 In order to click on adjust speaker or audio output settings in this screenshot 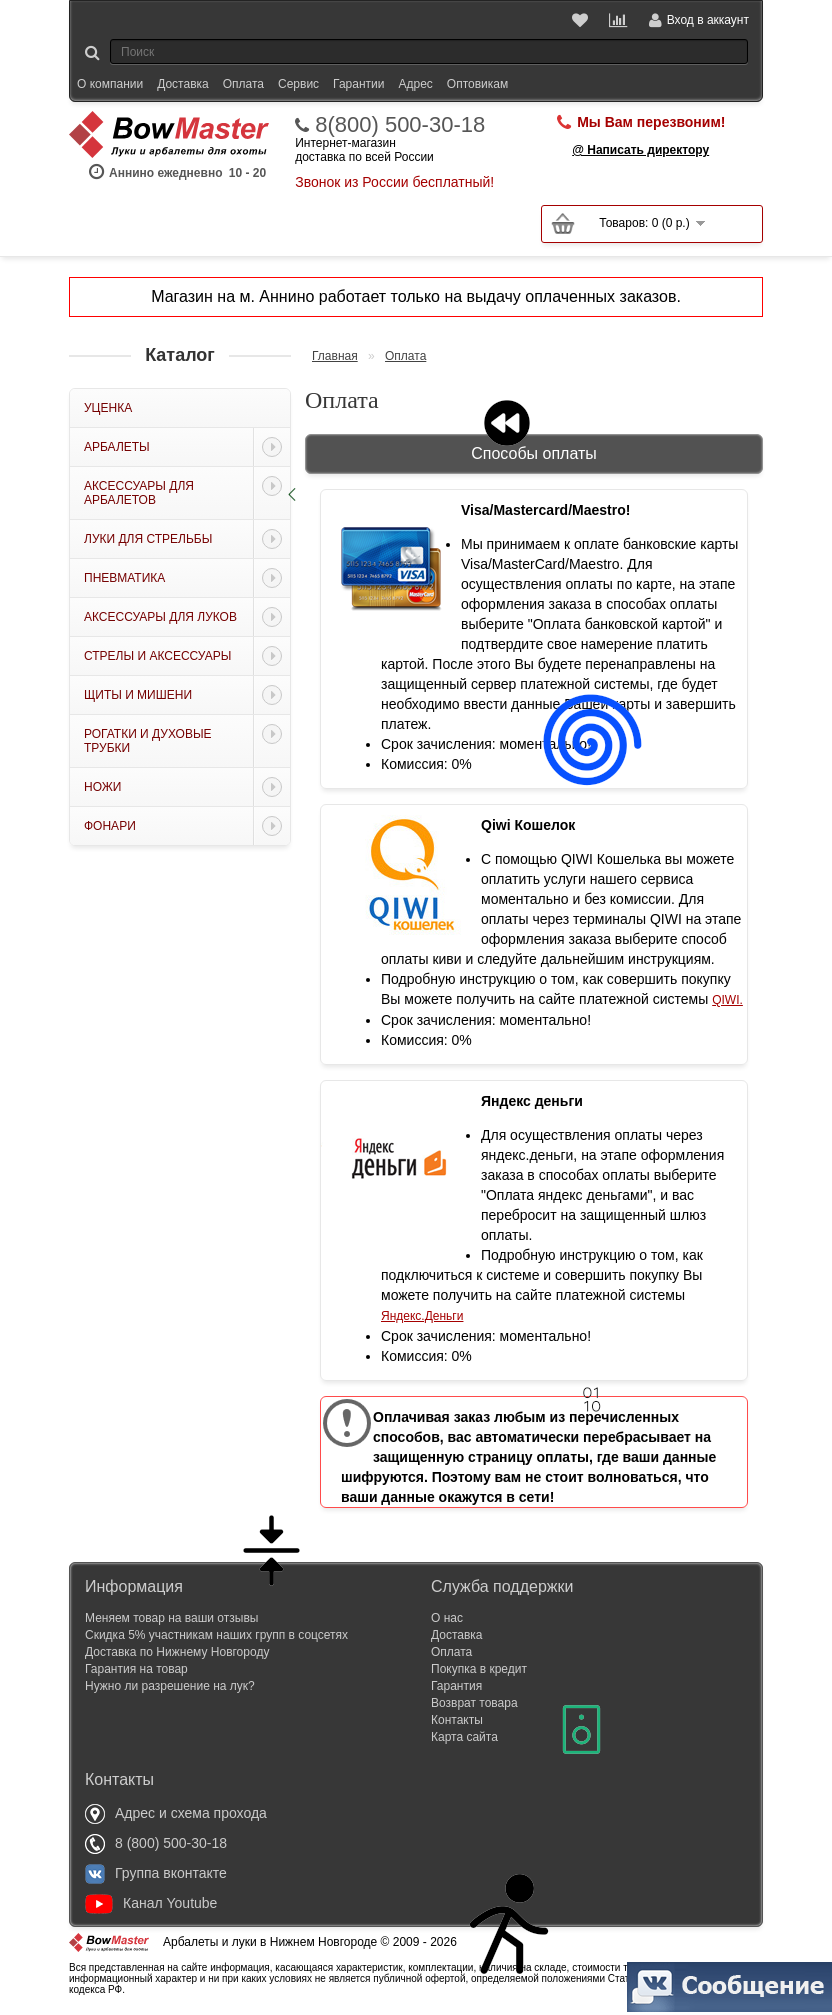, I will do `click(581, 1729)`.